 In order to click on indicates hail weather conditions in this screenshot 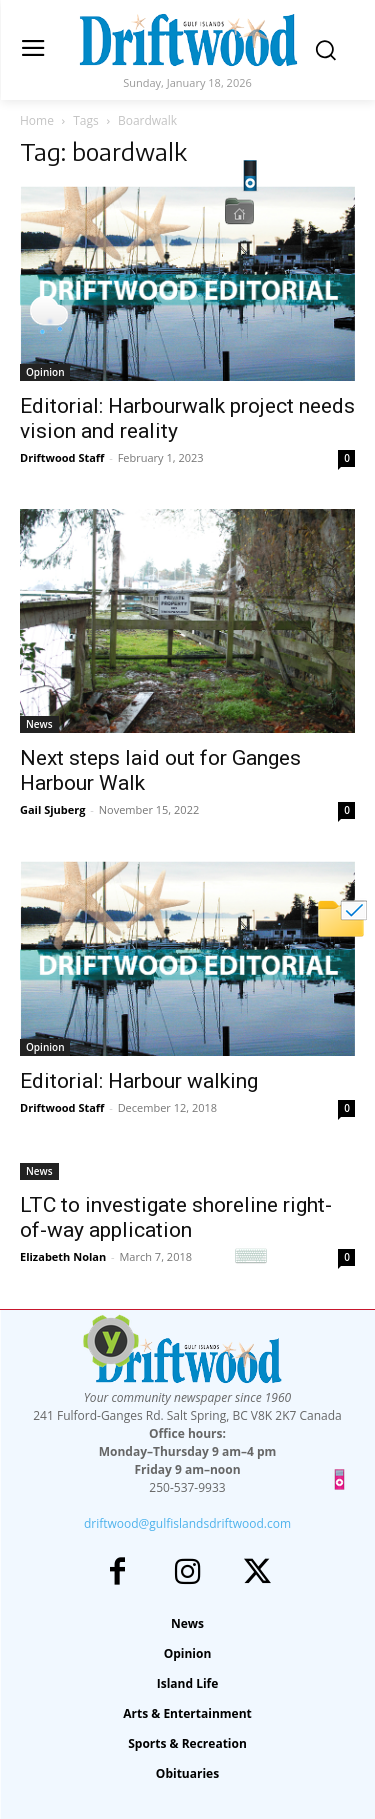, I will do `click(49, 315)`.